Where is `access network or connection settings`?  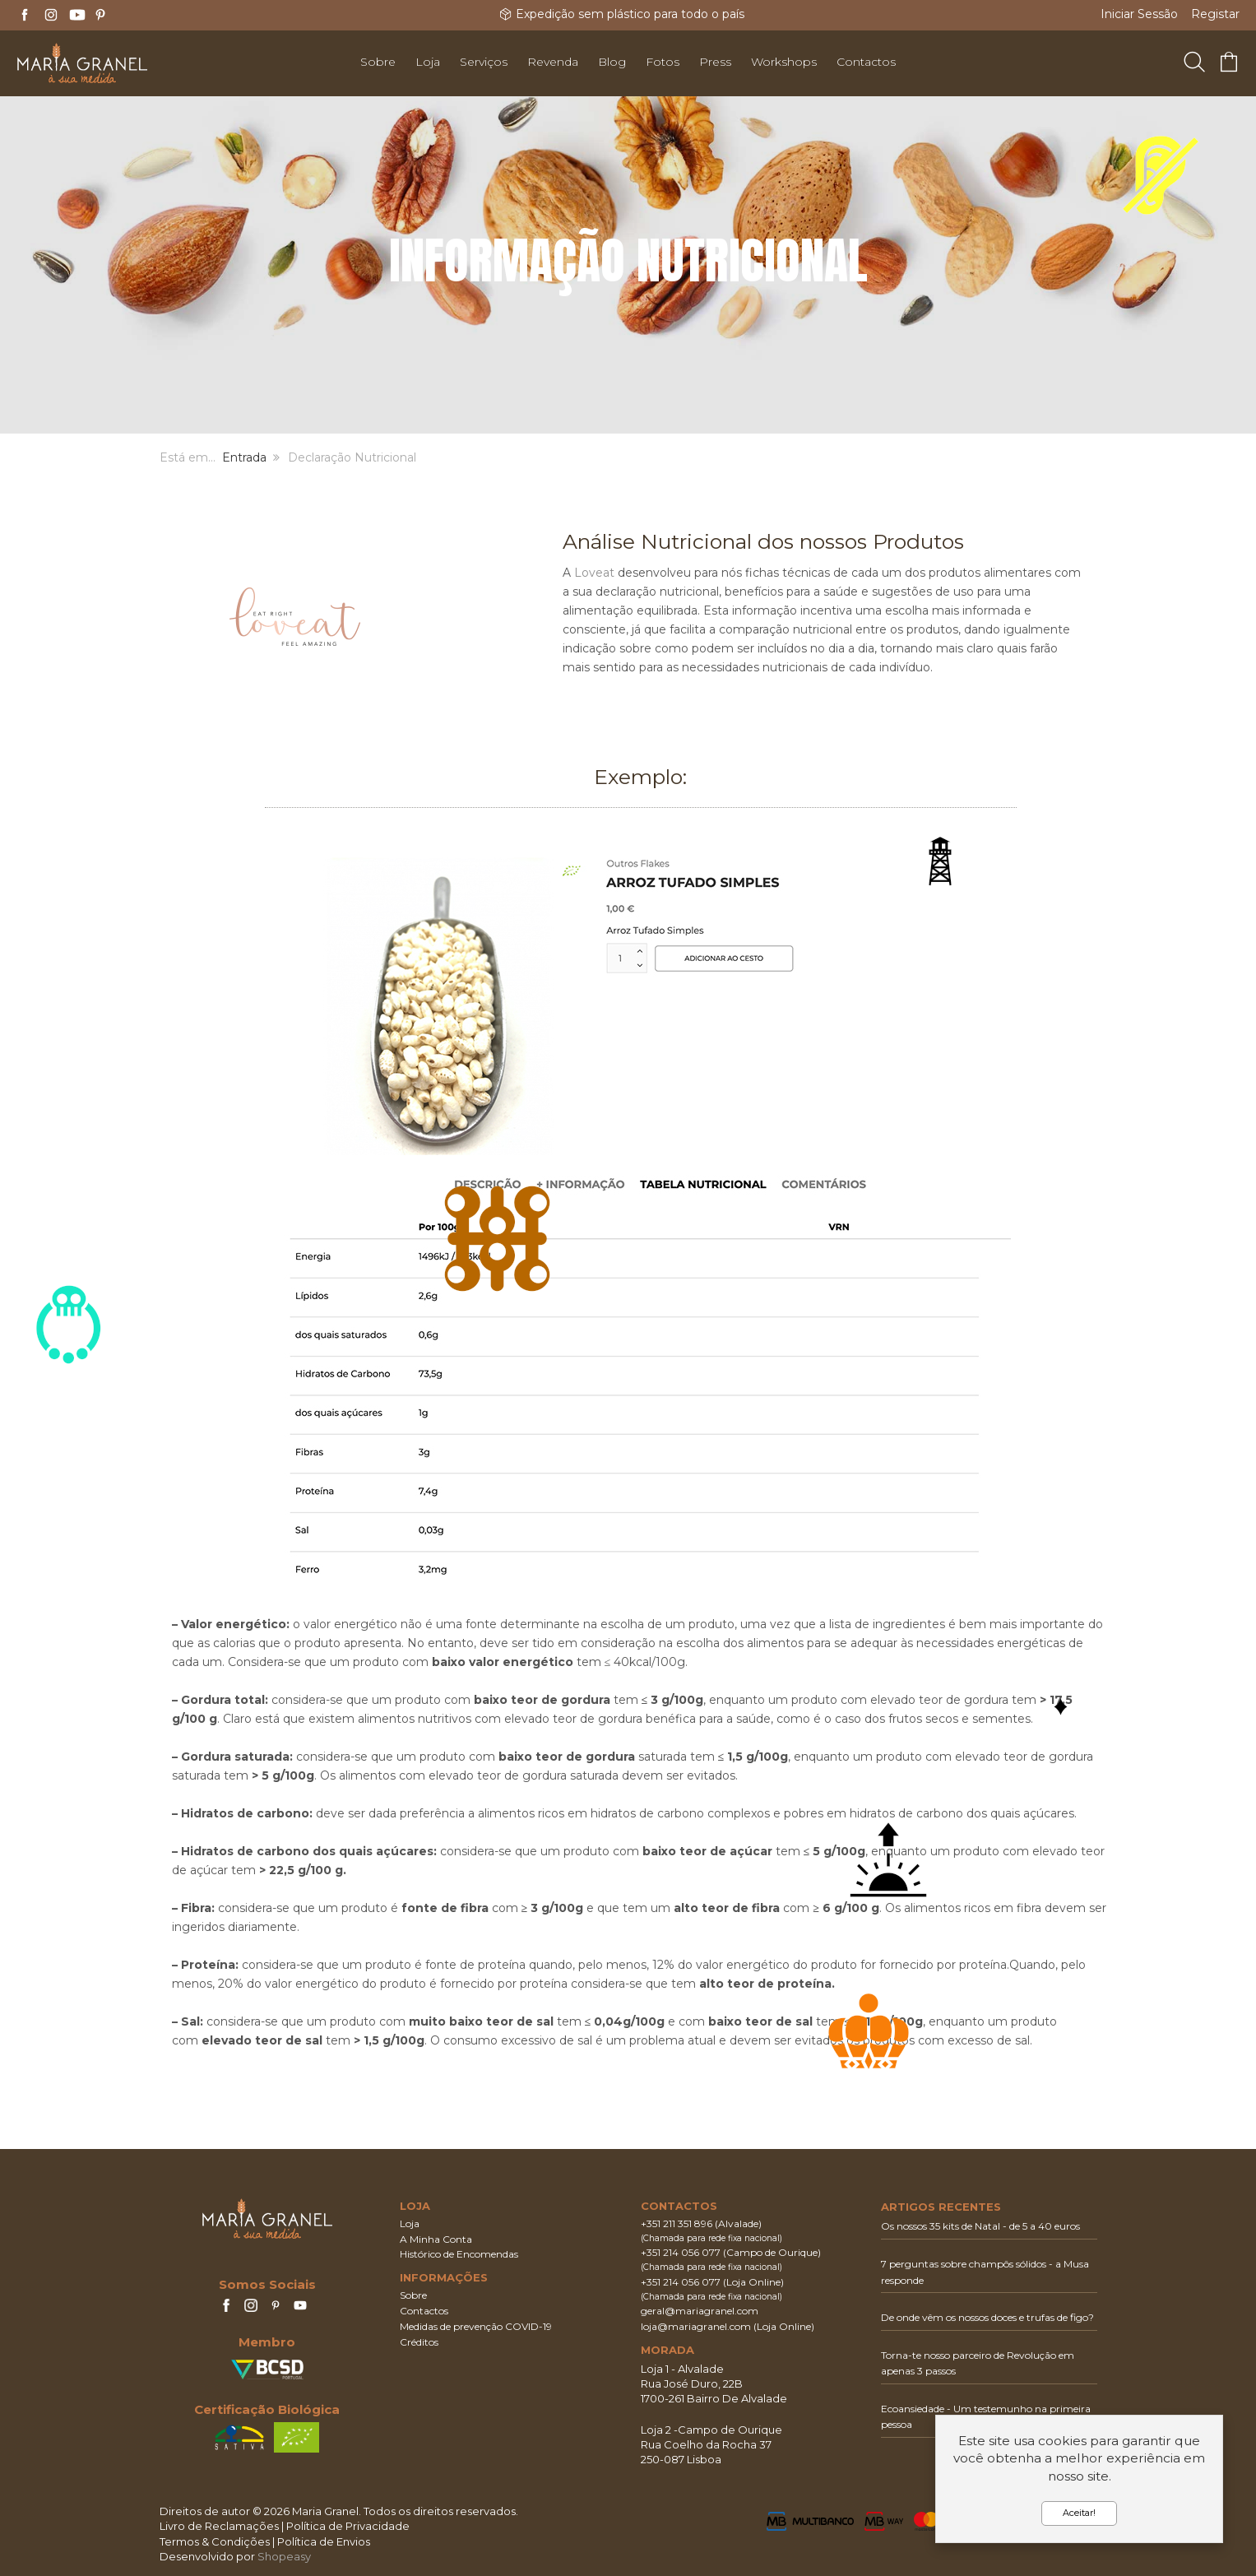 access network or connection settings is located at coordinates (497, 1238).